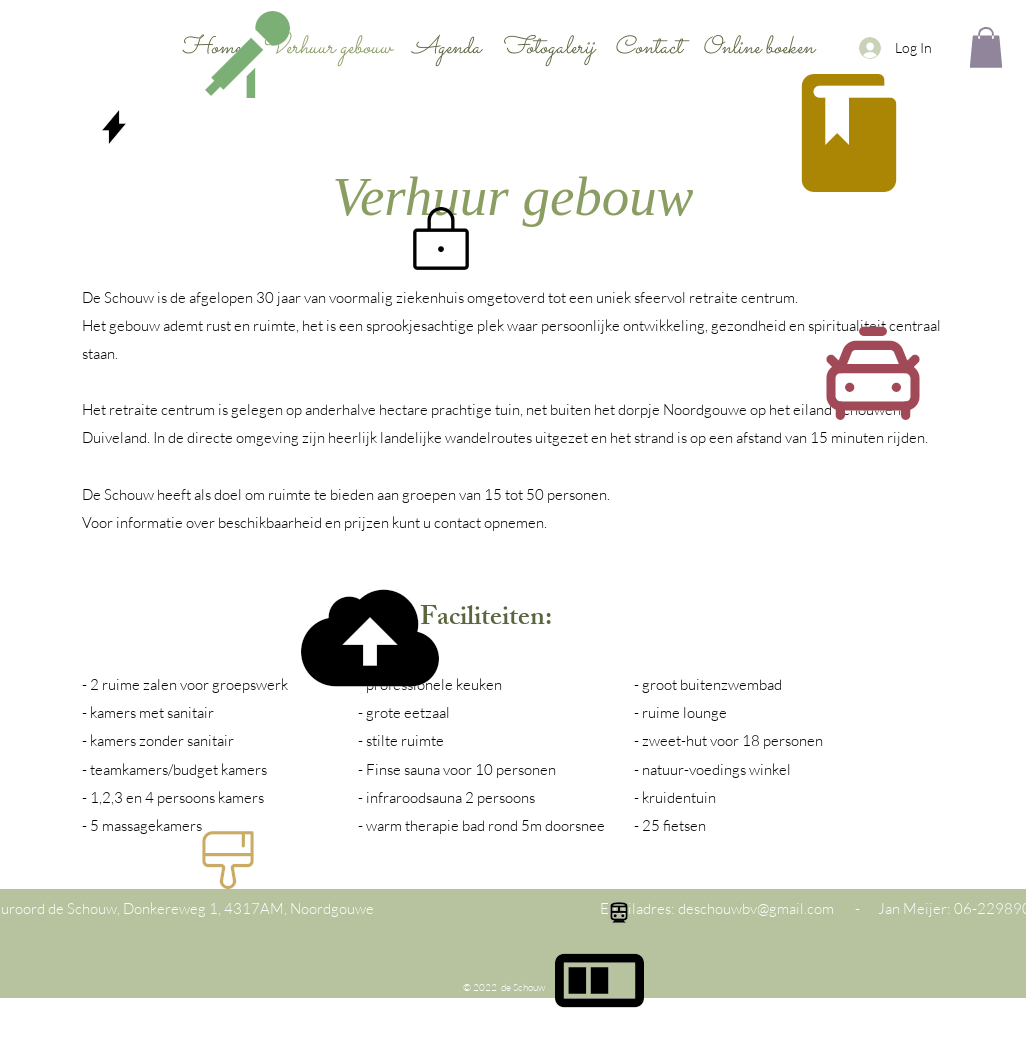  What do you see at coordinates (246, 54) in the screenshot?
I see `access artist or musician profile` at bounding box center [246, 54].